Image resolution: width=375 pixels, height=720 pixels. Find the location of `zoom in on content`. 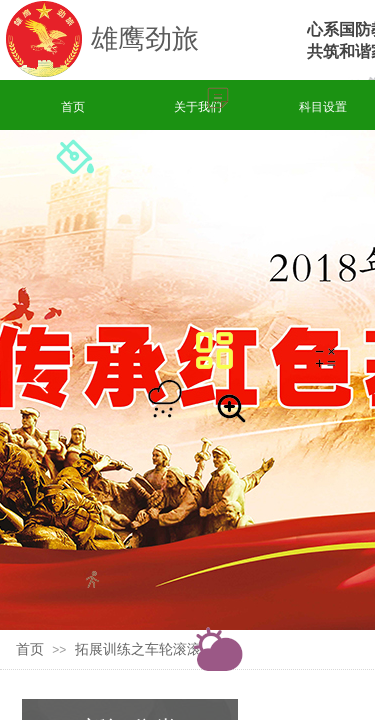

zoom in on content is located at coordinates (231, 408).